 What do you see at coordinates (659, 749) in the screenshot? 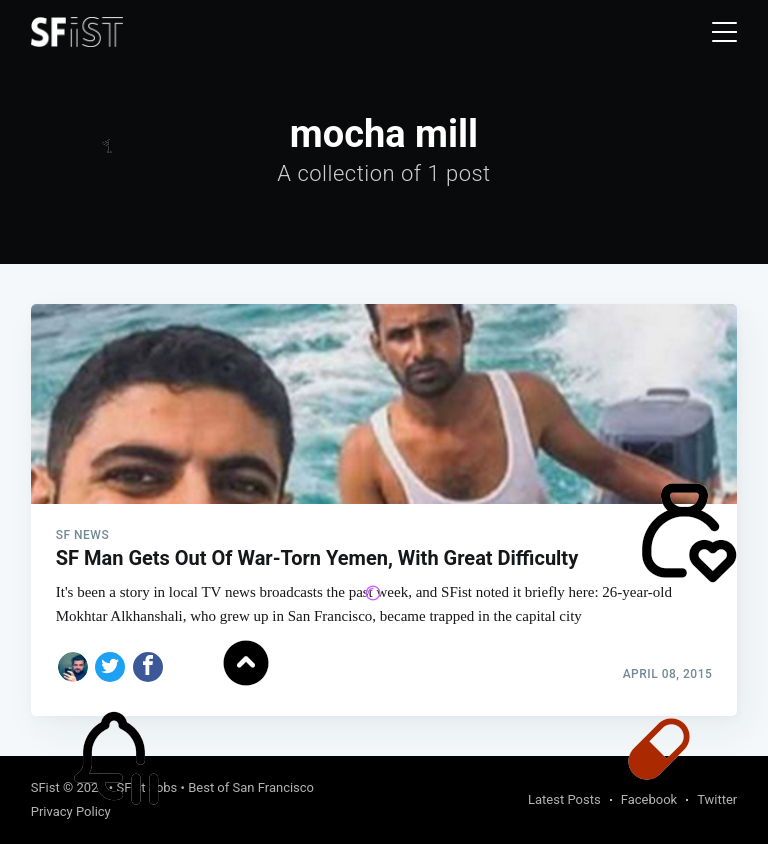
I see `access medication reminders or health settings` at bounding box center [659, 749].